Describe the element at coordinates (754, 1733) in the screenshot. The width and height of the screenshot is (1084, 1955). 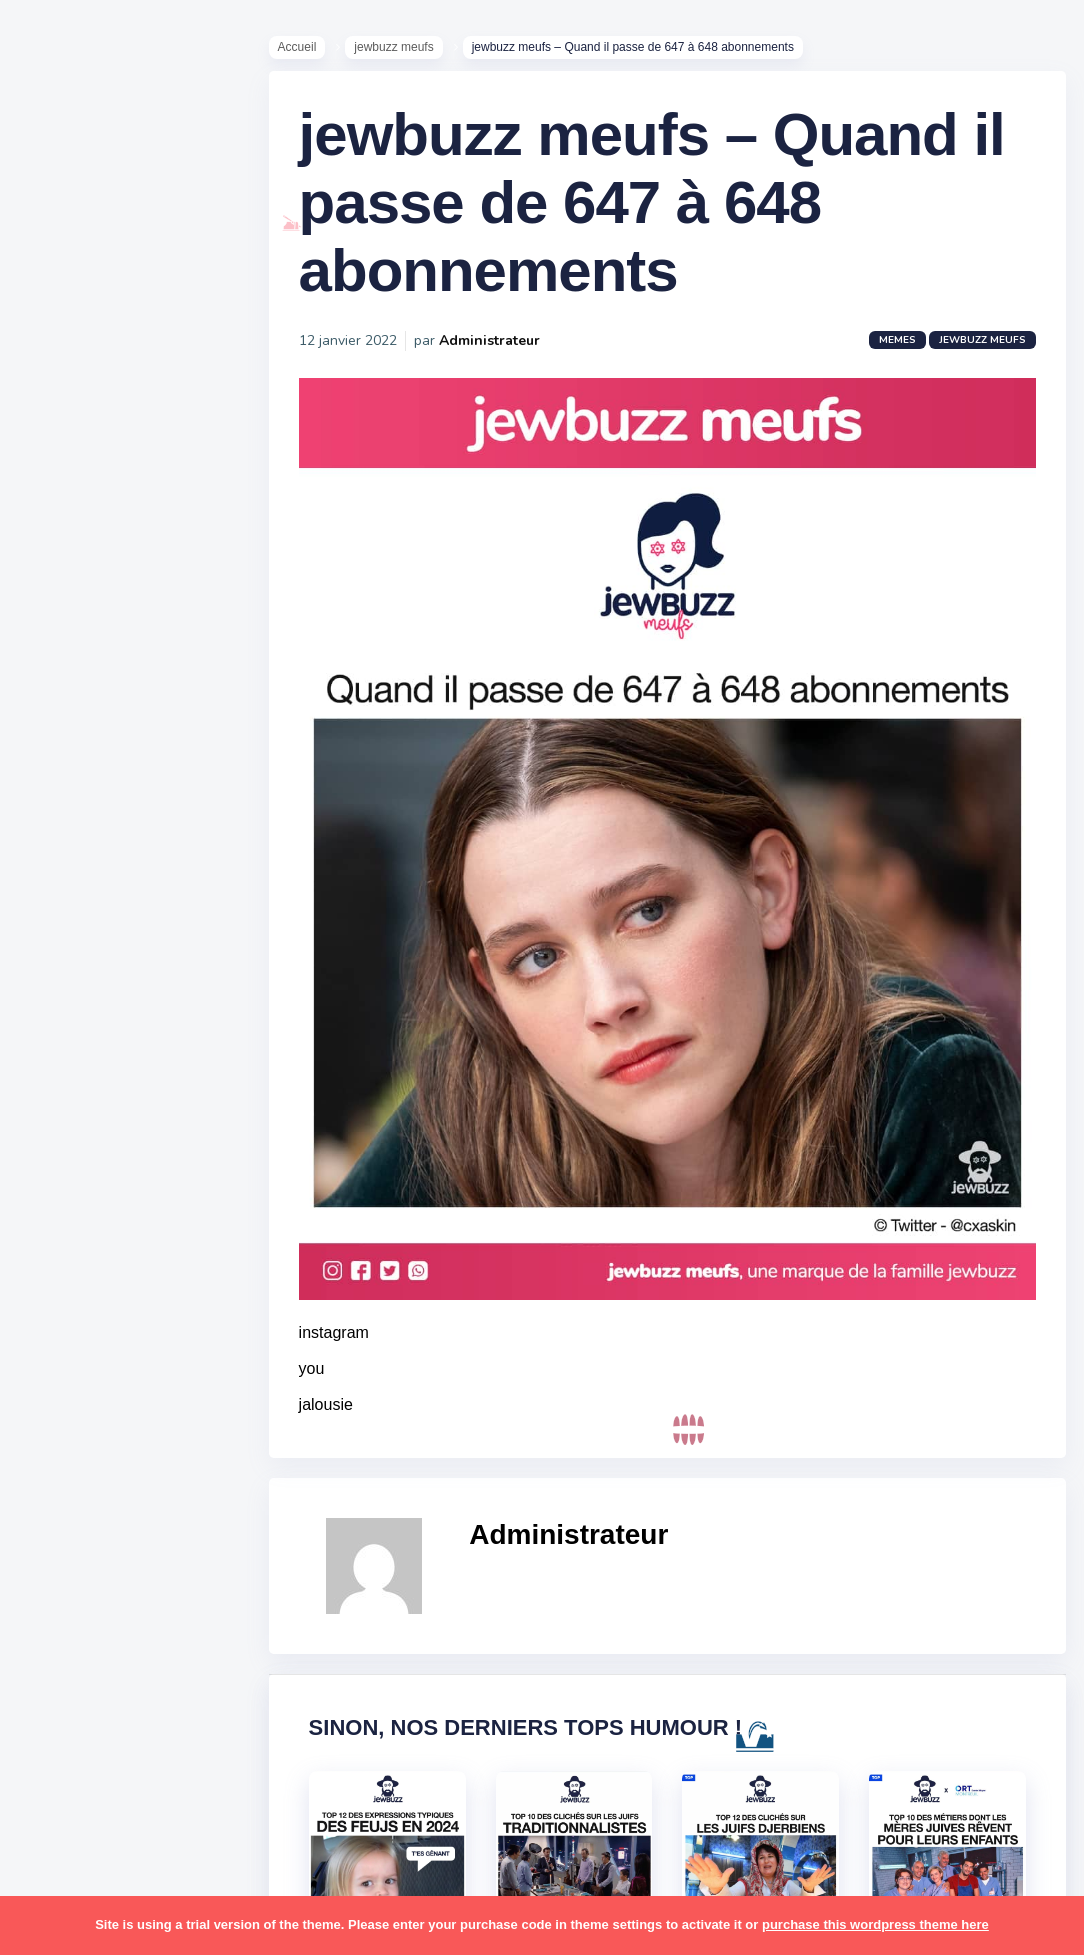
I see `launch trench assault game mode` at that location.